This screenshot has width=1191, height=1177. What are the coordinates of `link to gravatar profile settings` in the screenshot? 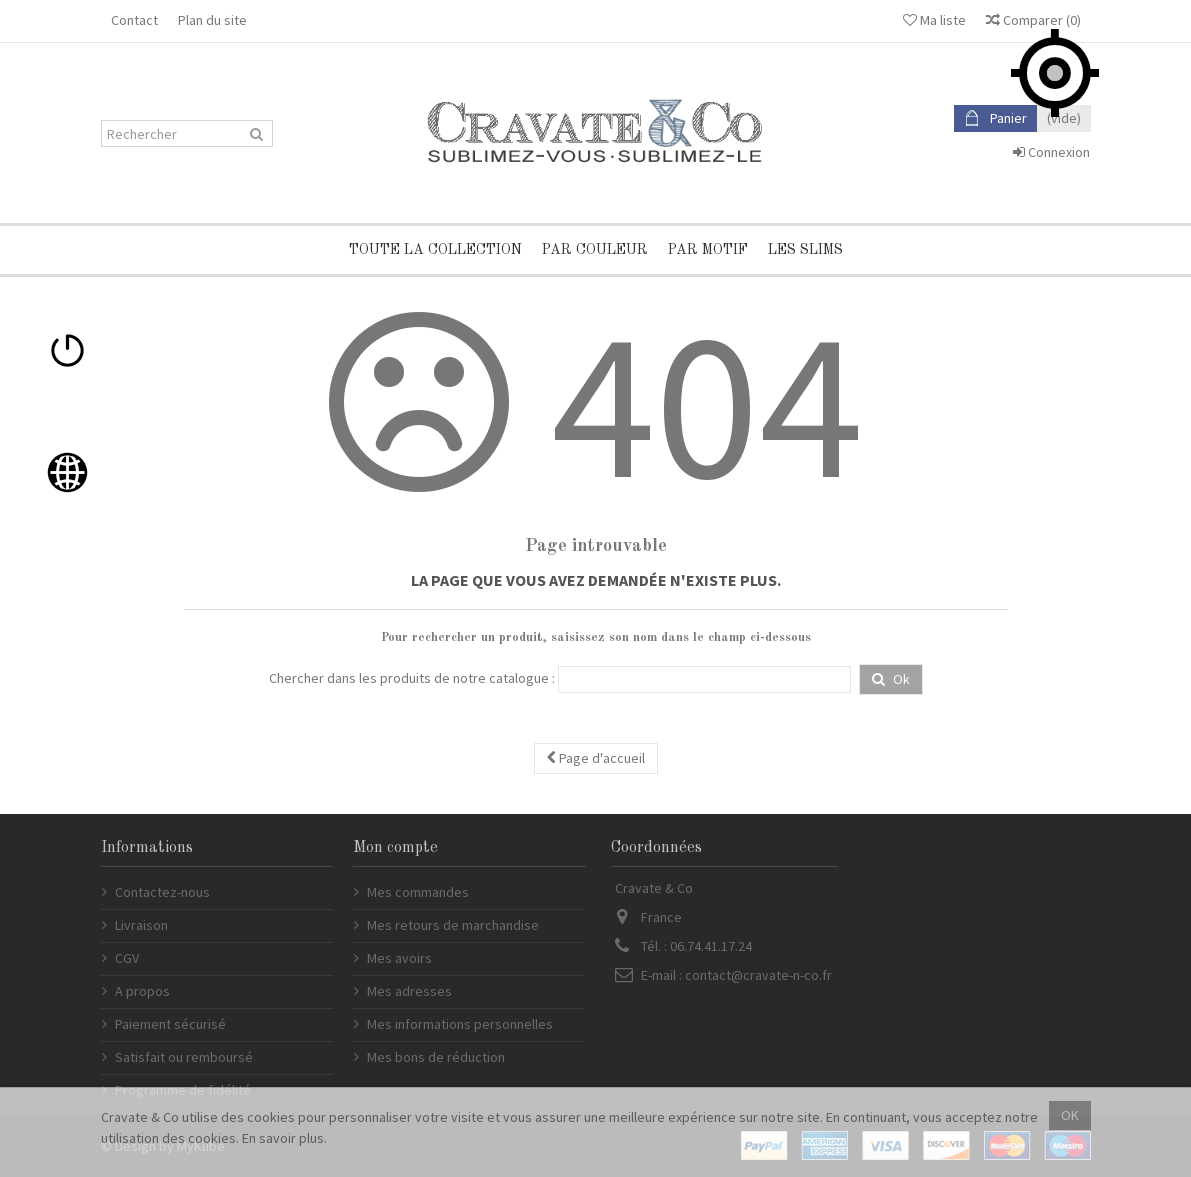 It's located at (67, 350).